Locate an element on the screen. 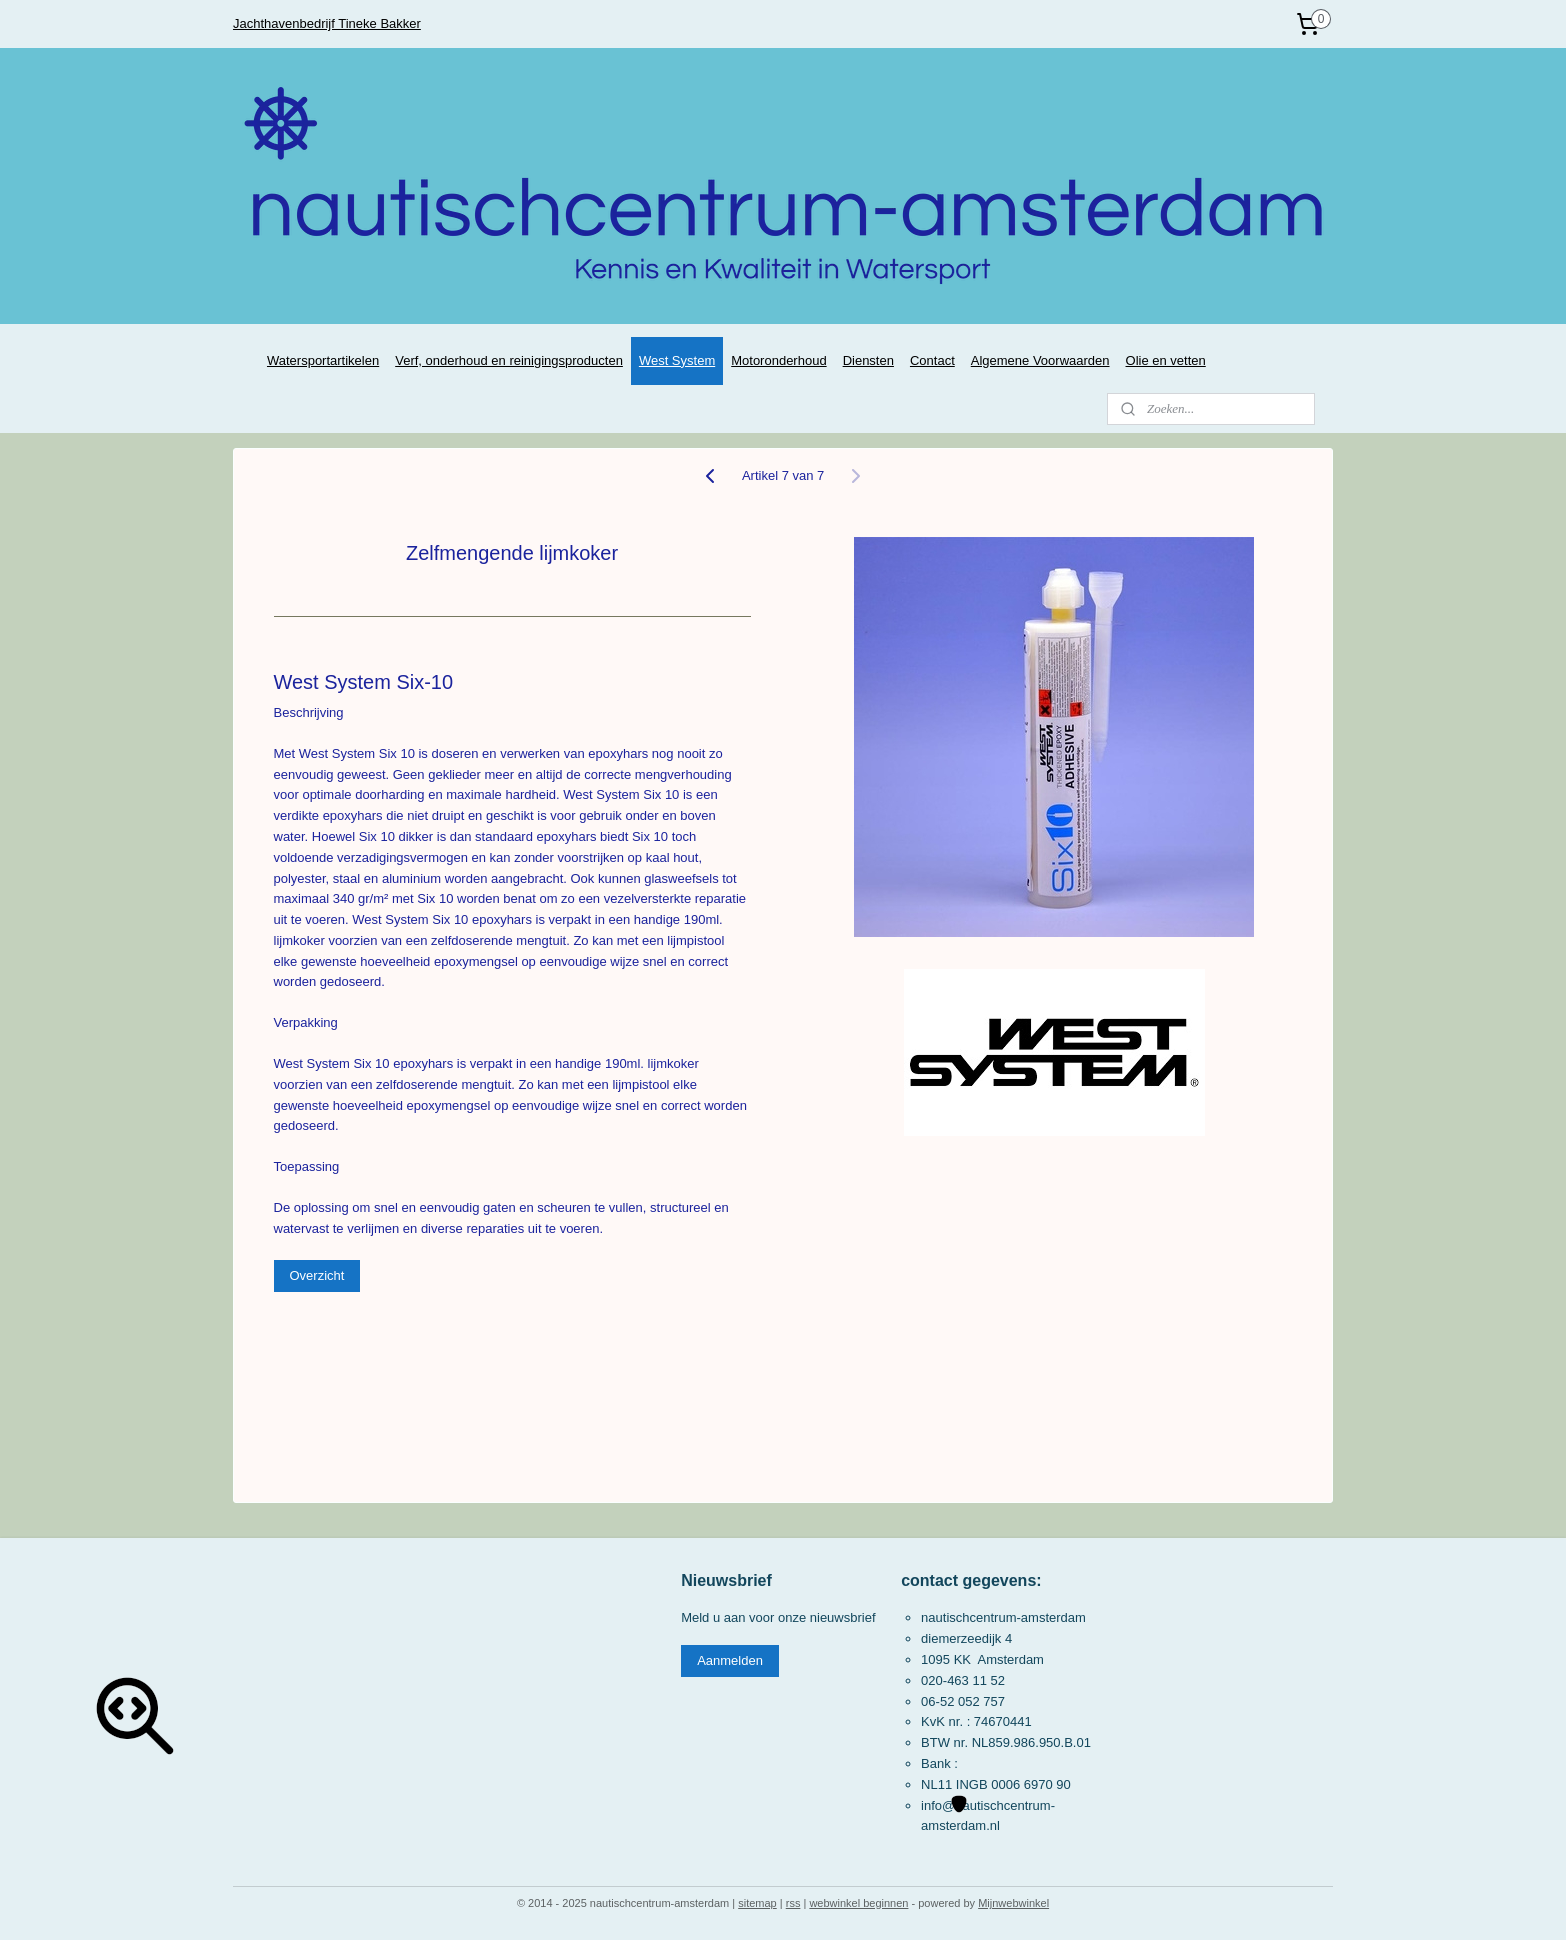 The image size is (1566, 1940). inspect or zoom into code is located at coordinates (135, 1716).